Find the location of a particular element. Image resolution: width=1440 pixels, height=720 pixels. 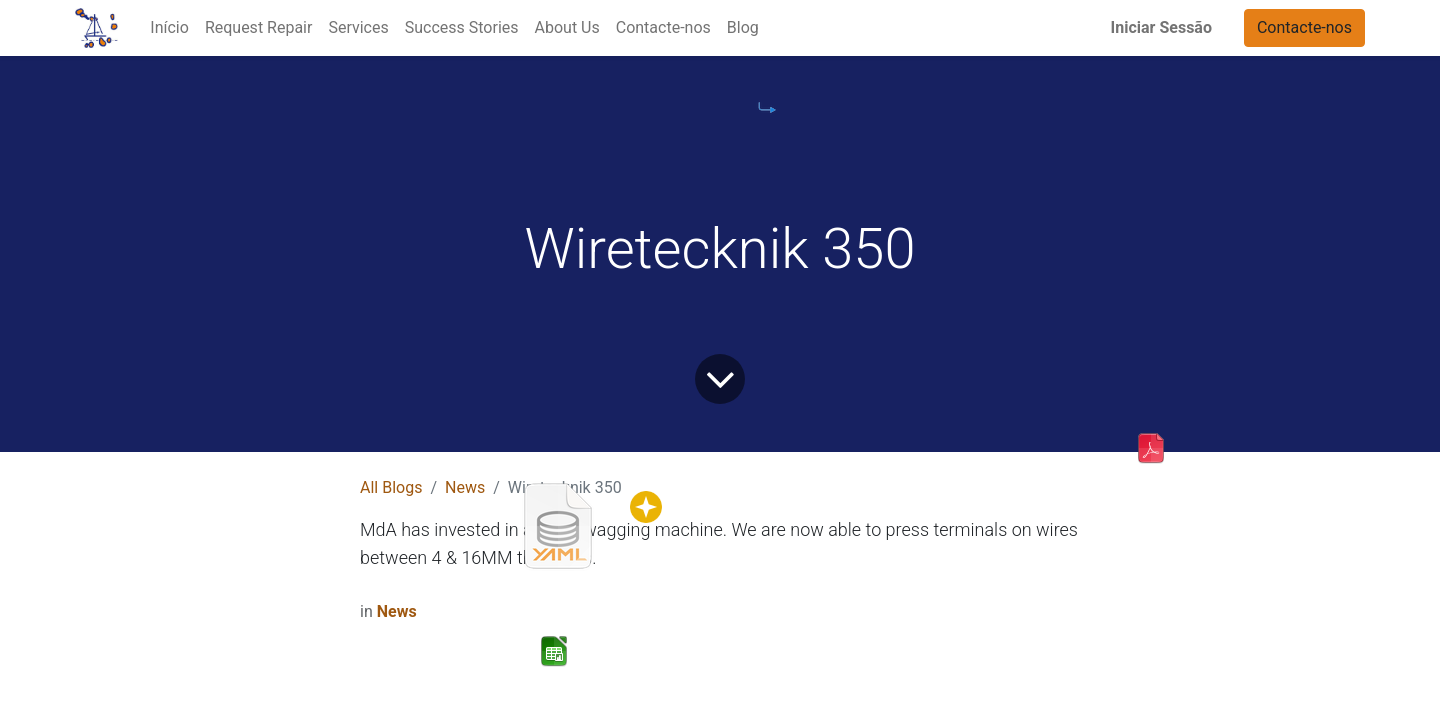

mark a bluetooth device as trusted is located at coordinates (646, 507).